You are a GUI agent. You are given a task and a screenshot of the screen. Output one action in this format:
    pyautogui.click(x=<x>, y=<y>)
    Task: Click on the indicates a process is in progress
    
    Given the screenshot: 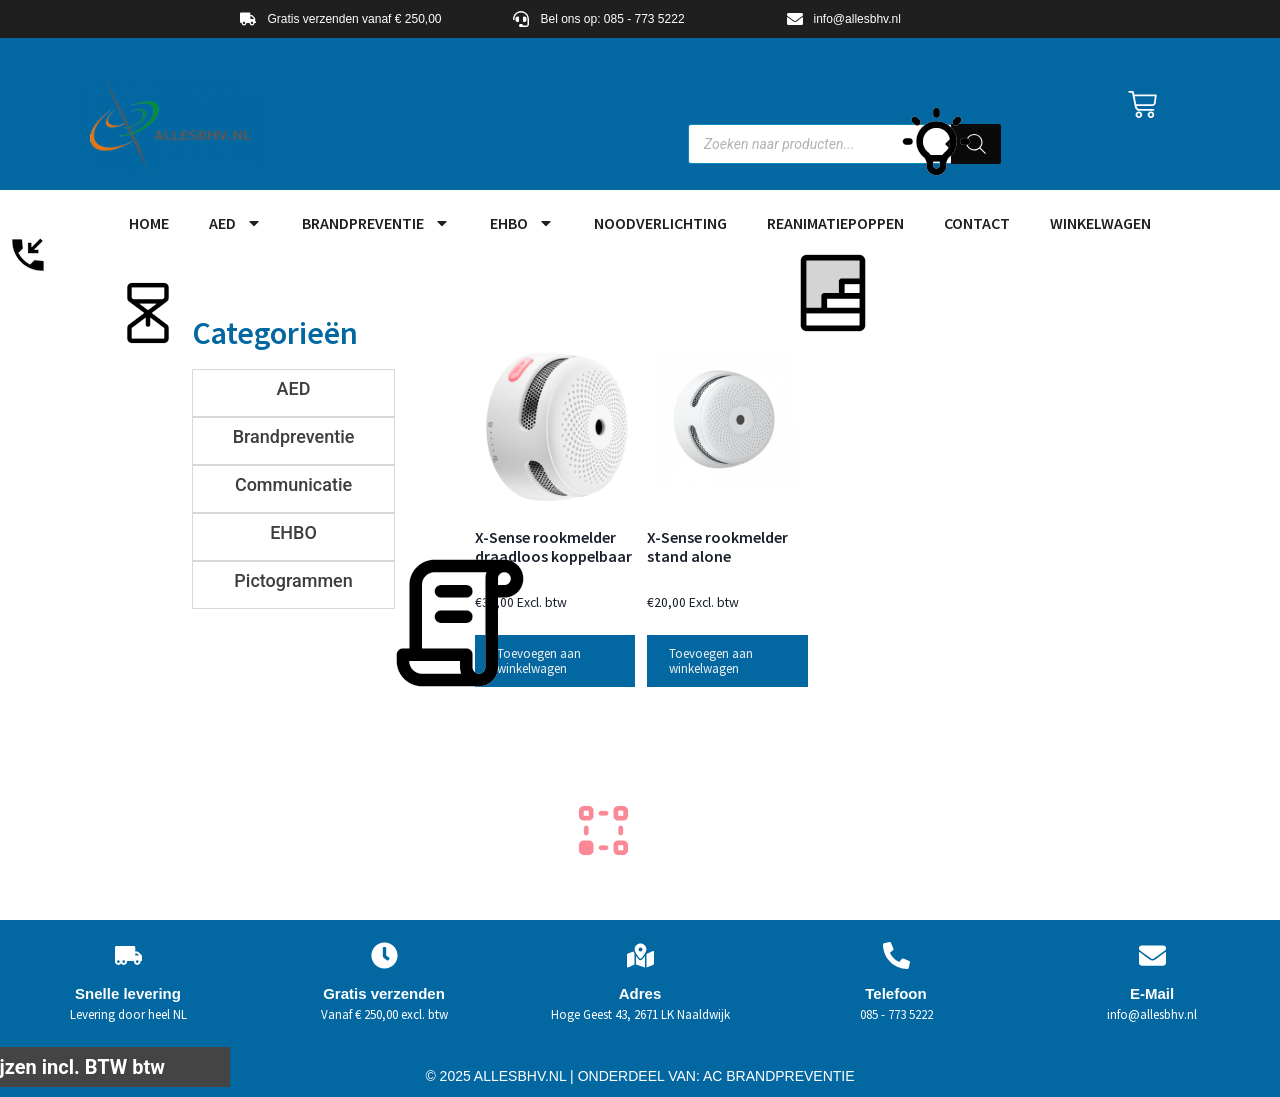 What is the action you would take?
    pyautogui.click(x=148, y=313)
    